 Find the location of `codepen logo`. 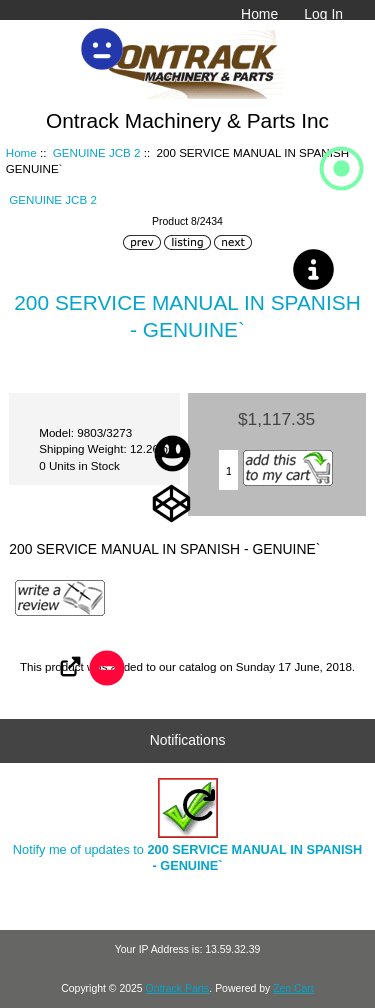

codepen logo is located at coordinates (171, 503).